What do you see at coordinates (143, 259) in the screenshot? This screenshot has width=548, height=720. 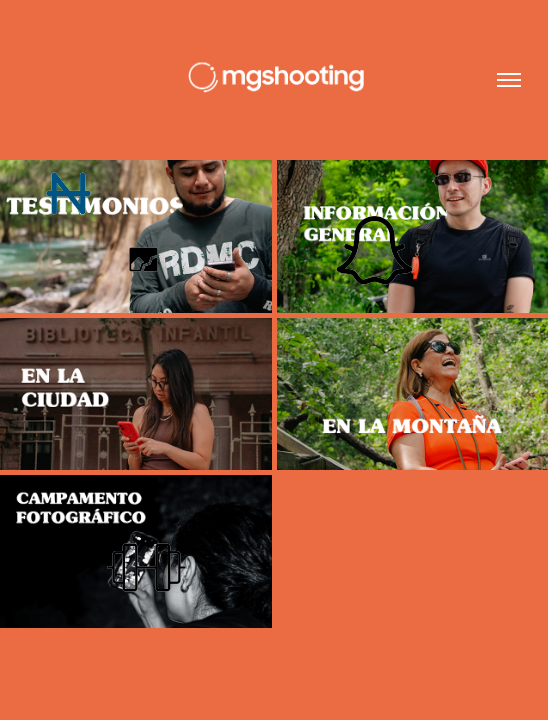 I see `indicates a broken or corrupted image file` at bounding box center [143, 259].